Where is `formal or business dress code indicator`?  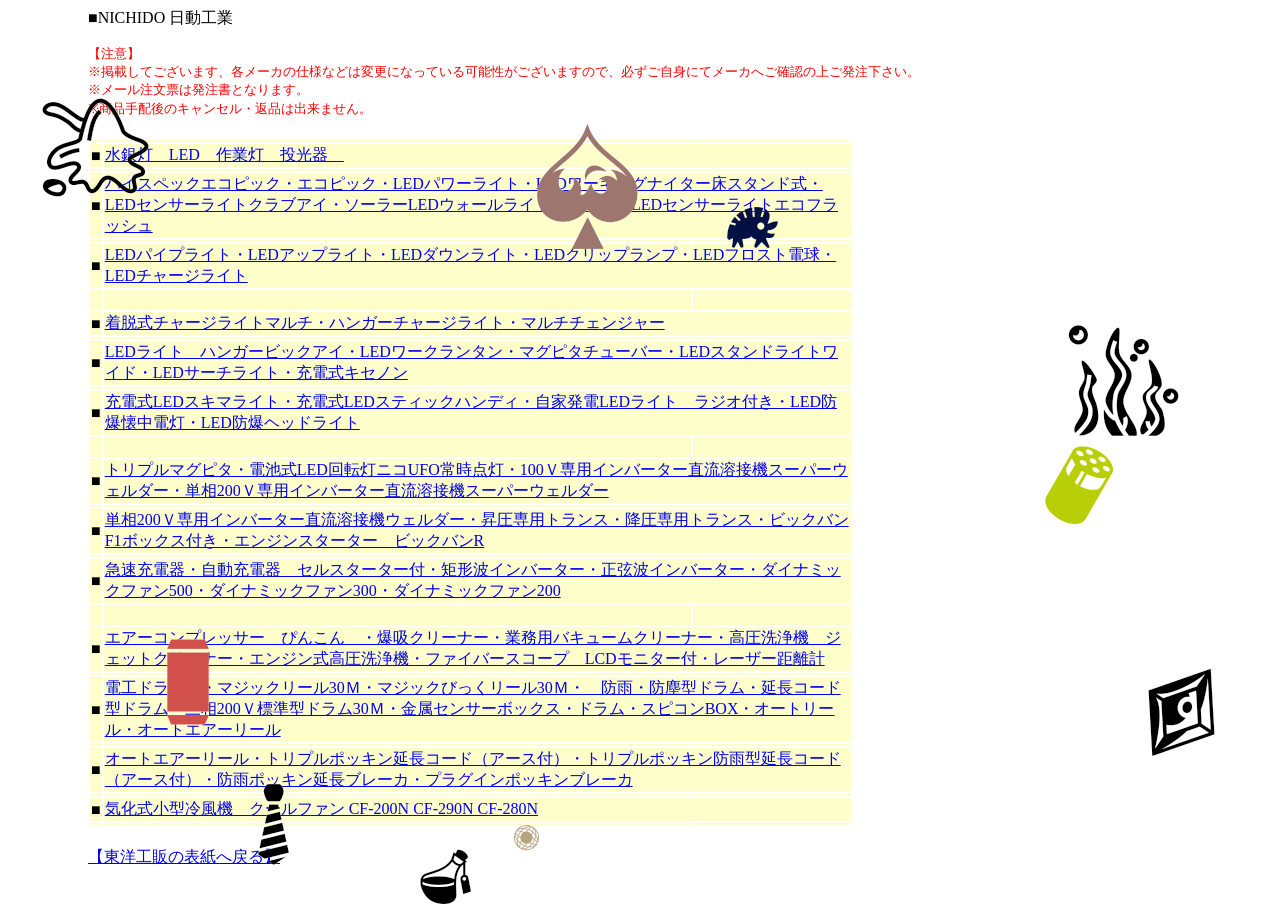 formal or business dress code indicator is located at coordinates (273, 824).